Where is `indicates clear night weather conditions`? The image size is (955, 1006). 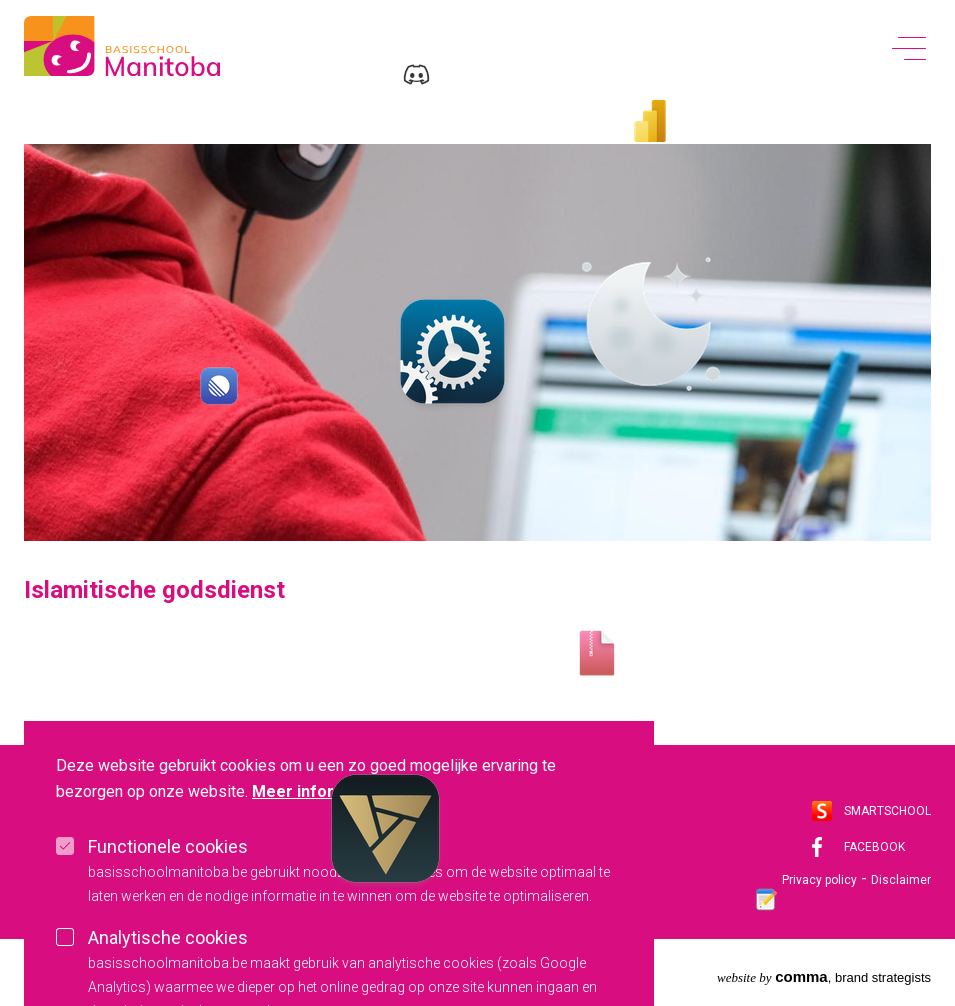 indicates clear night weather conditions is located at coordinates (651, 324).